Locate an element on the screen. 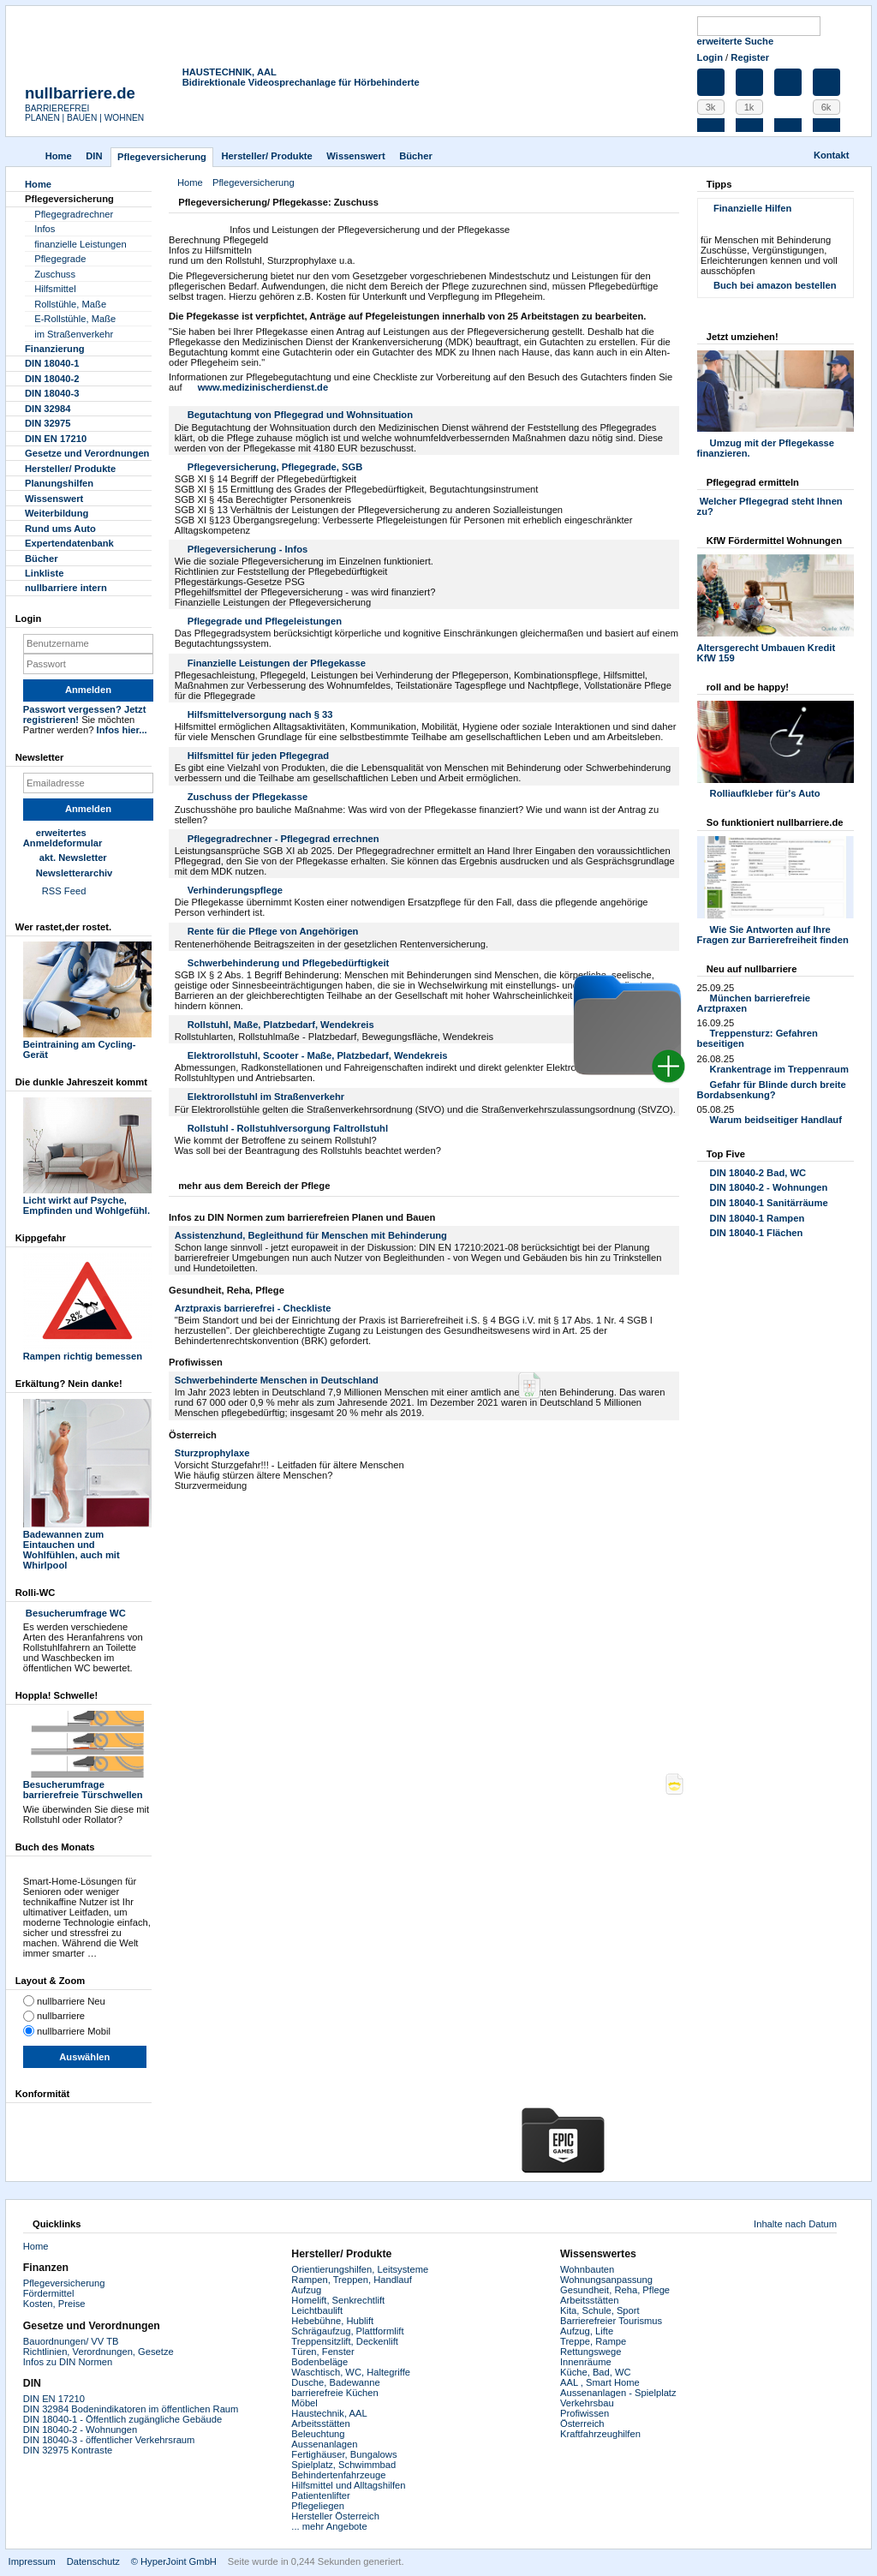 This screenshot has width=877, height=2576. nim programming language source file is located at coordinates (674, 1784).